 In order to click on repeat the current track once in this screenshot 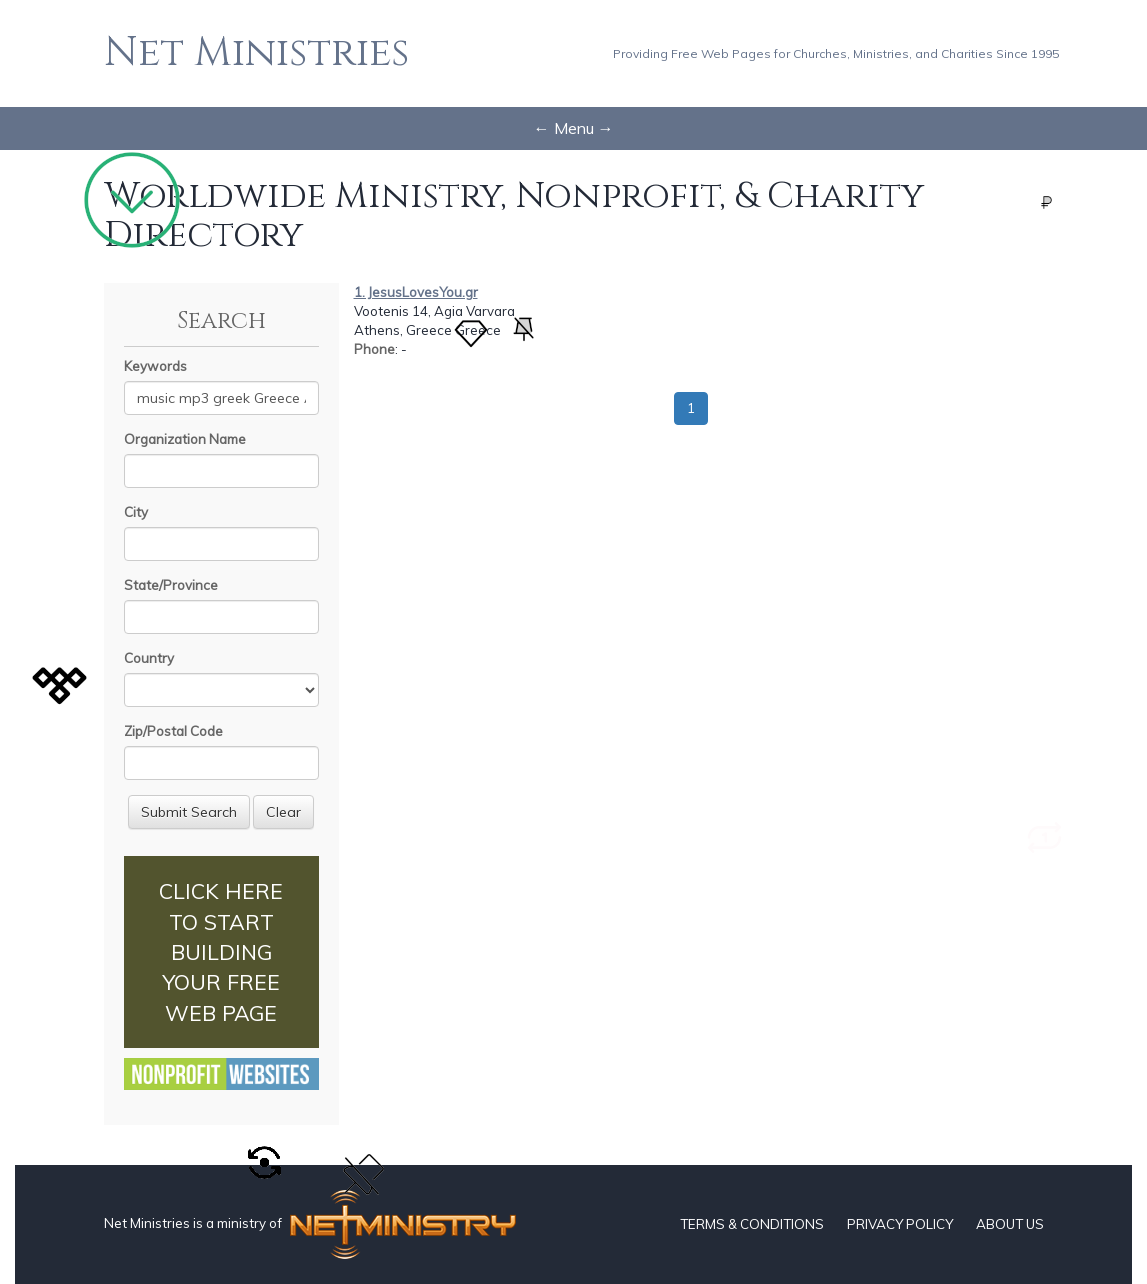, I will do `click(1044, 837)`.